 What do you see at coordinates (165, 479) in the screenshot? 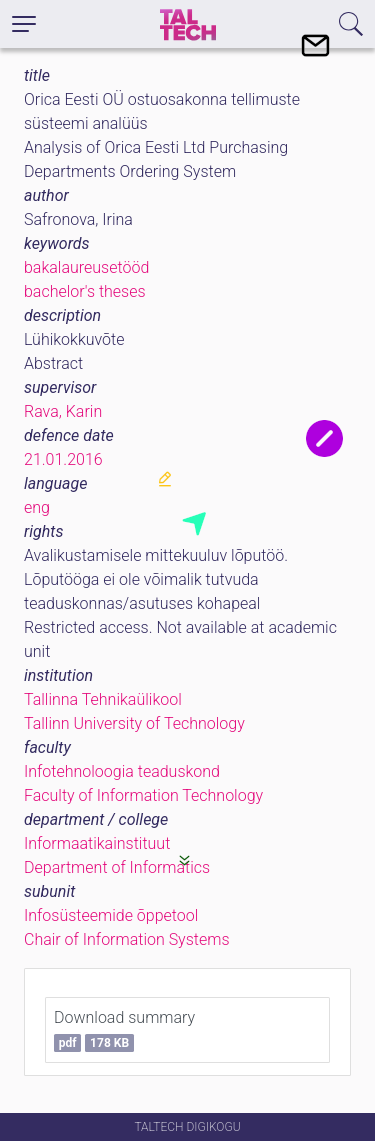
I see `edit content or text` at bounding box center [165, 479].